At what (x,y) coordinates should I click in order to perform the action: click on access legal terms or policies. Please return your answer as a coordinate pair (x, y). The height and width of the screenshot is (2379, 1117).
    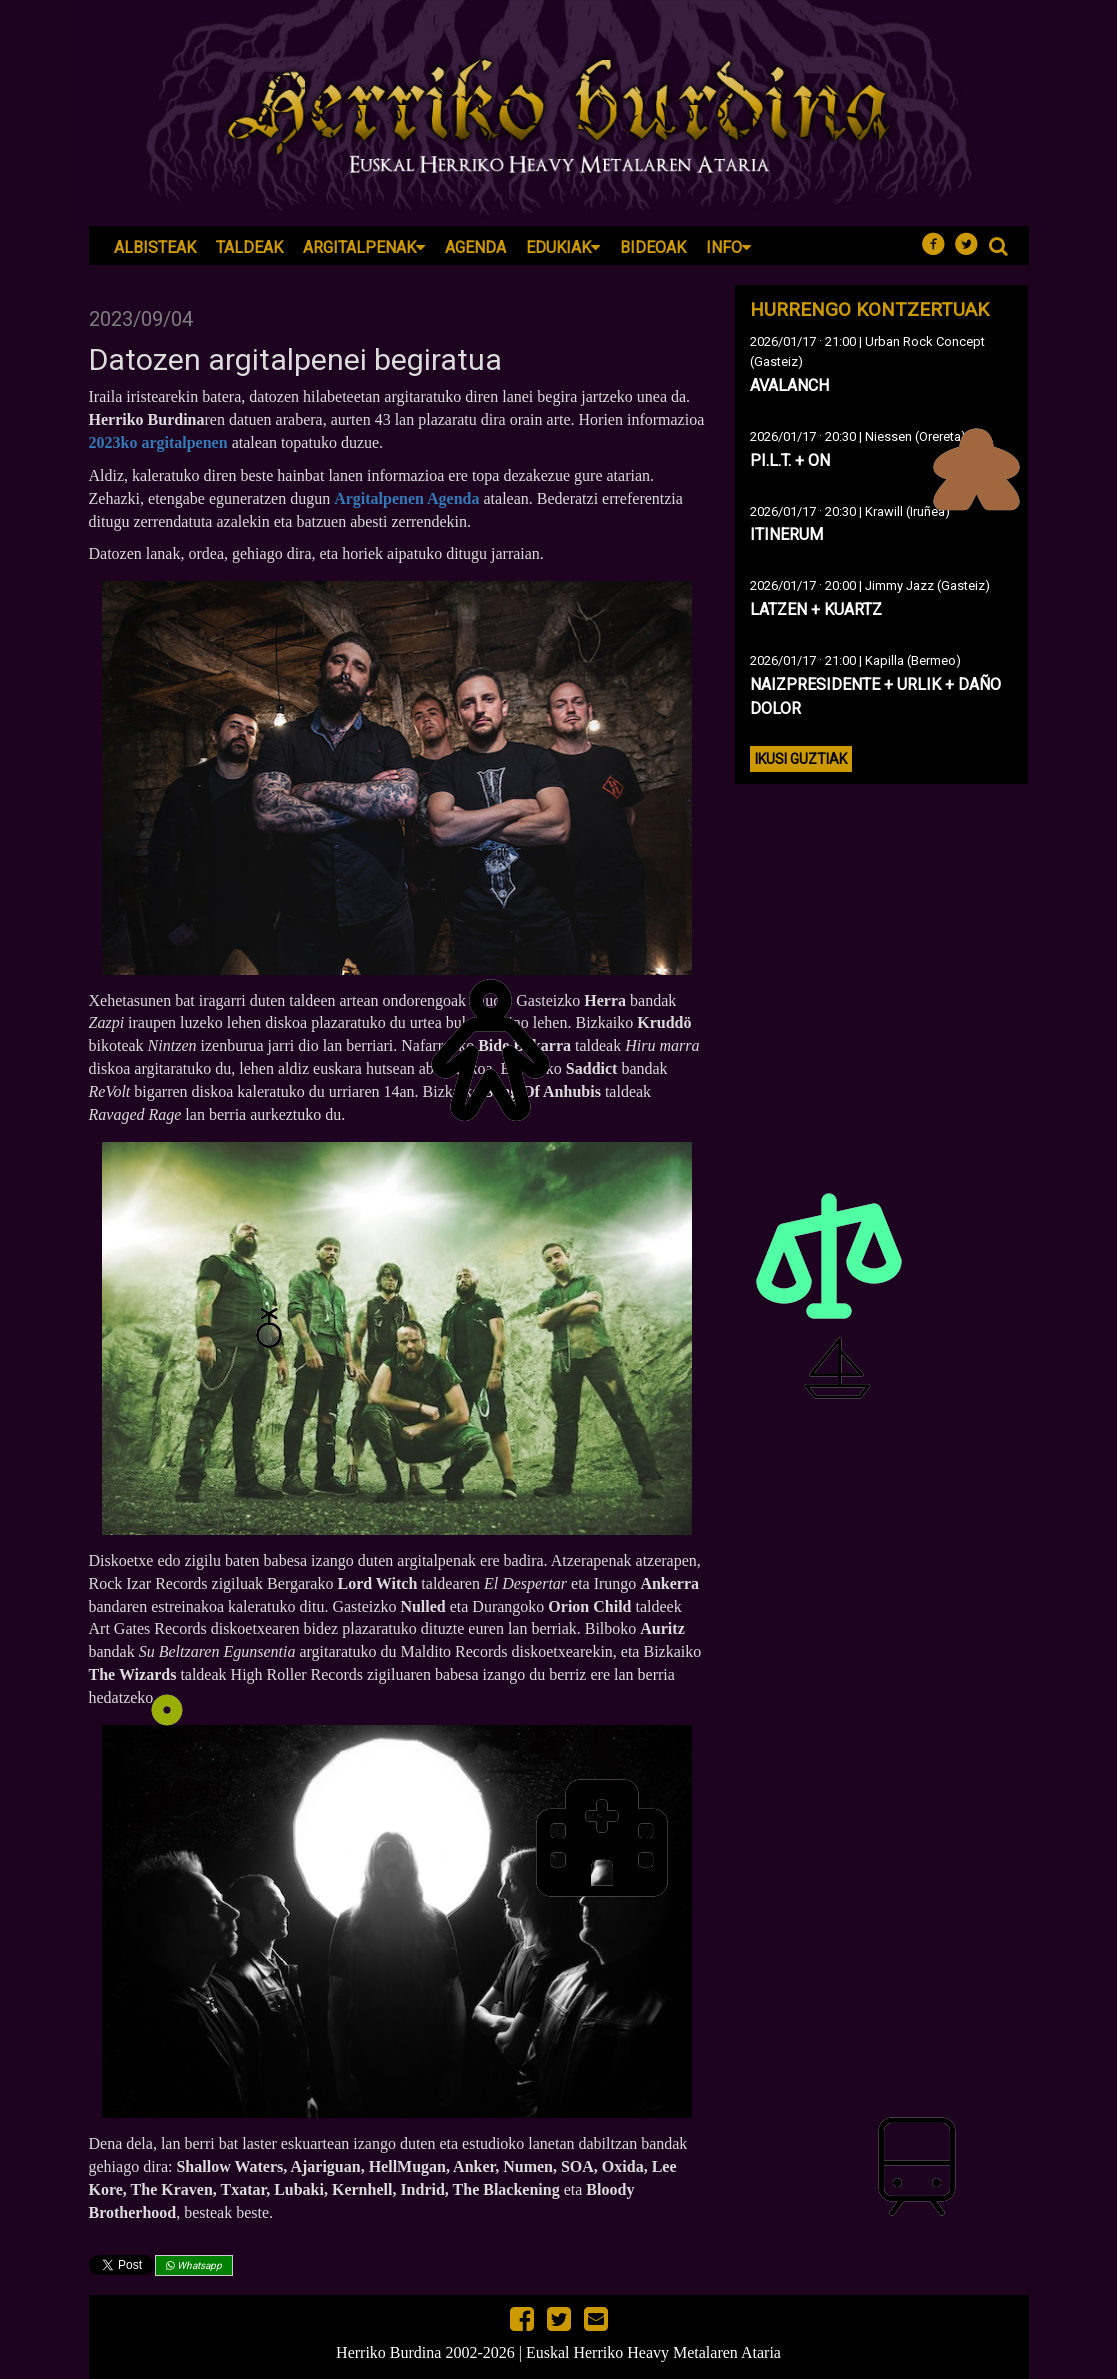
    Looking at the image, I should click on (829, 1256).